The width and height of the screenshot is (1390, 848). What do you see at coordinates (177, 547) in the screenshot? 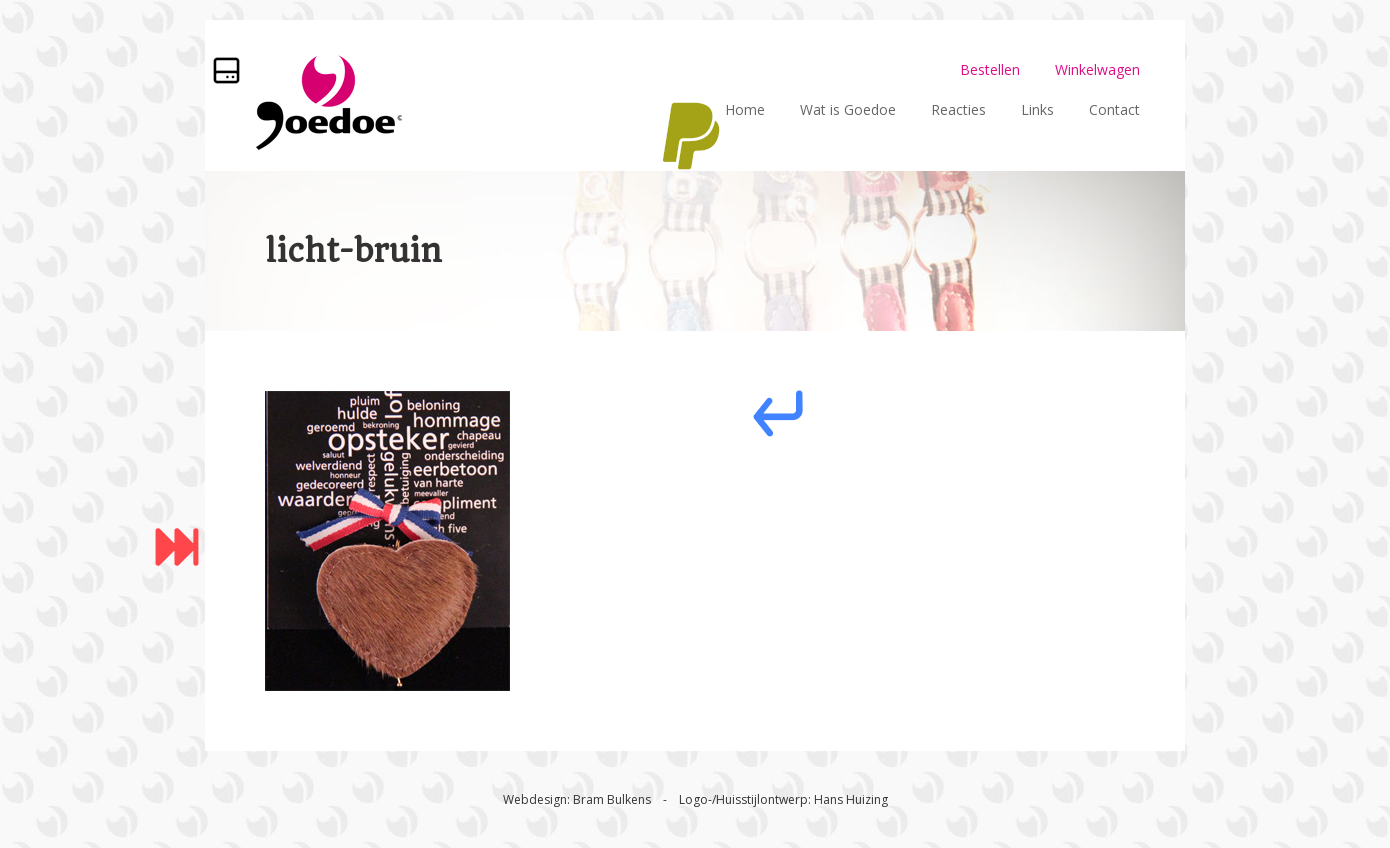
I see `skip to next track` at bounding box center [177, 547].